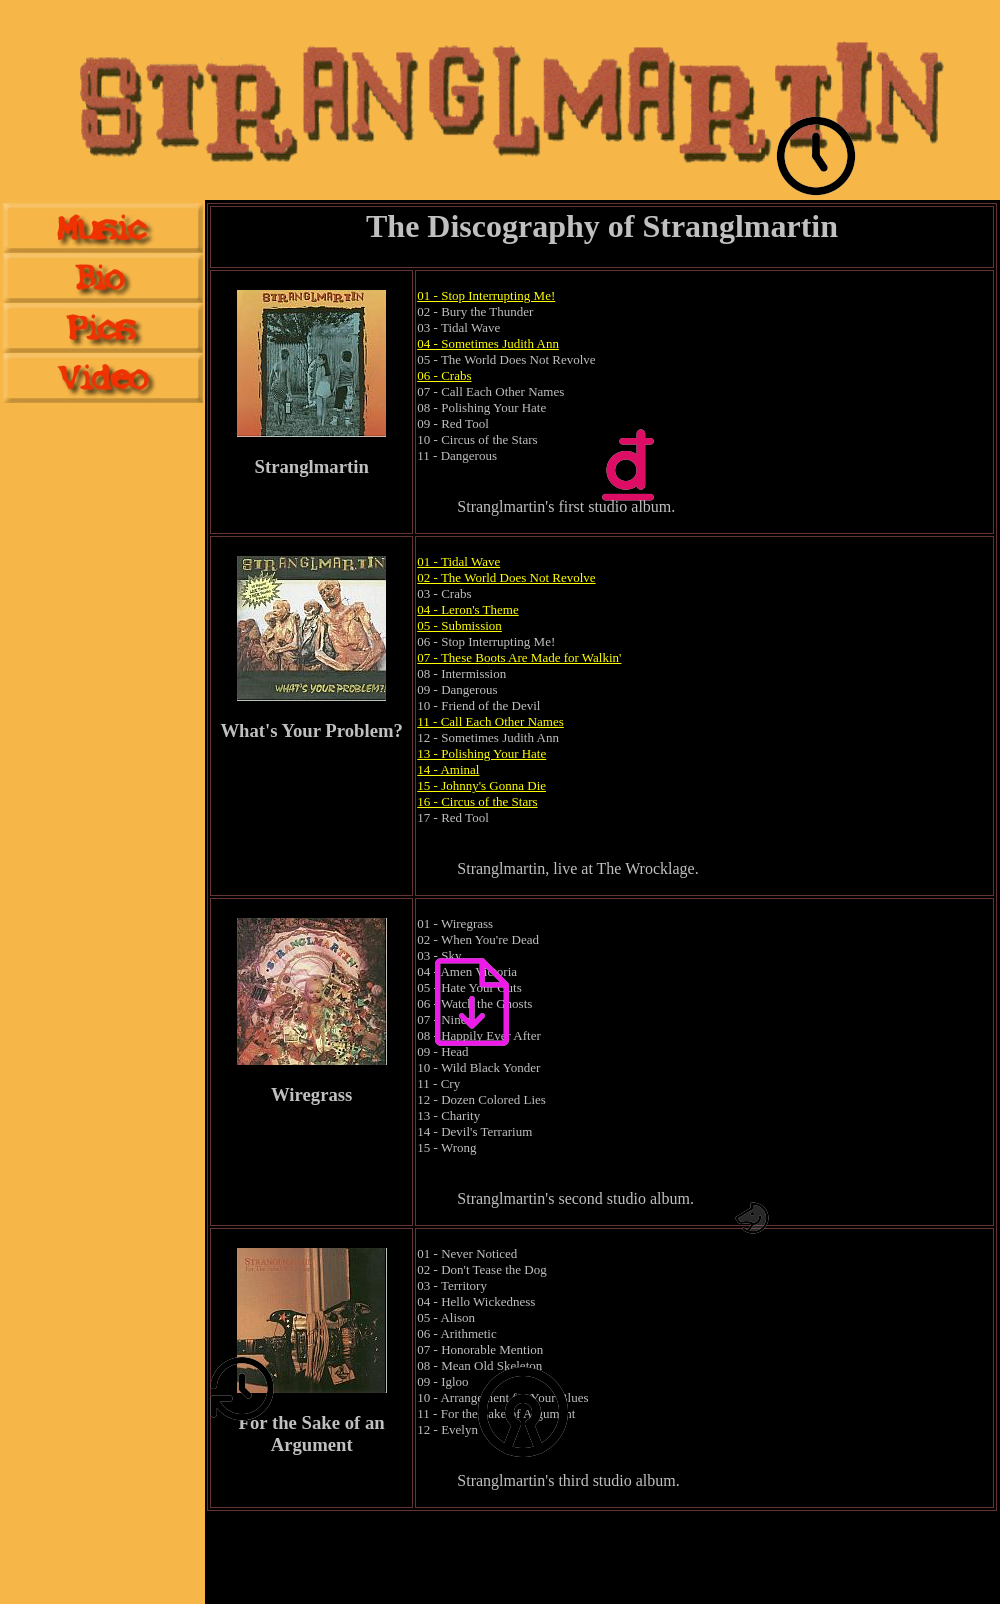 This screenshot has width=1000, height=1604. What do you see at coordinates (816, 156) in the screenshot?
I see `view current time` at bounding box center [816, 156].